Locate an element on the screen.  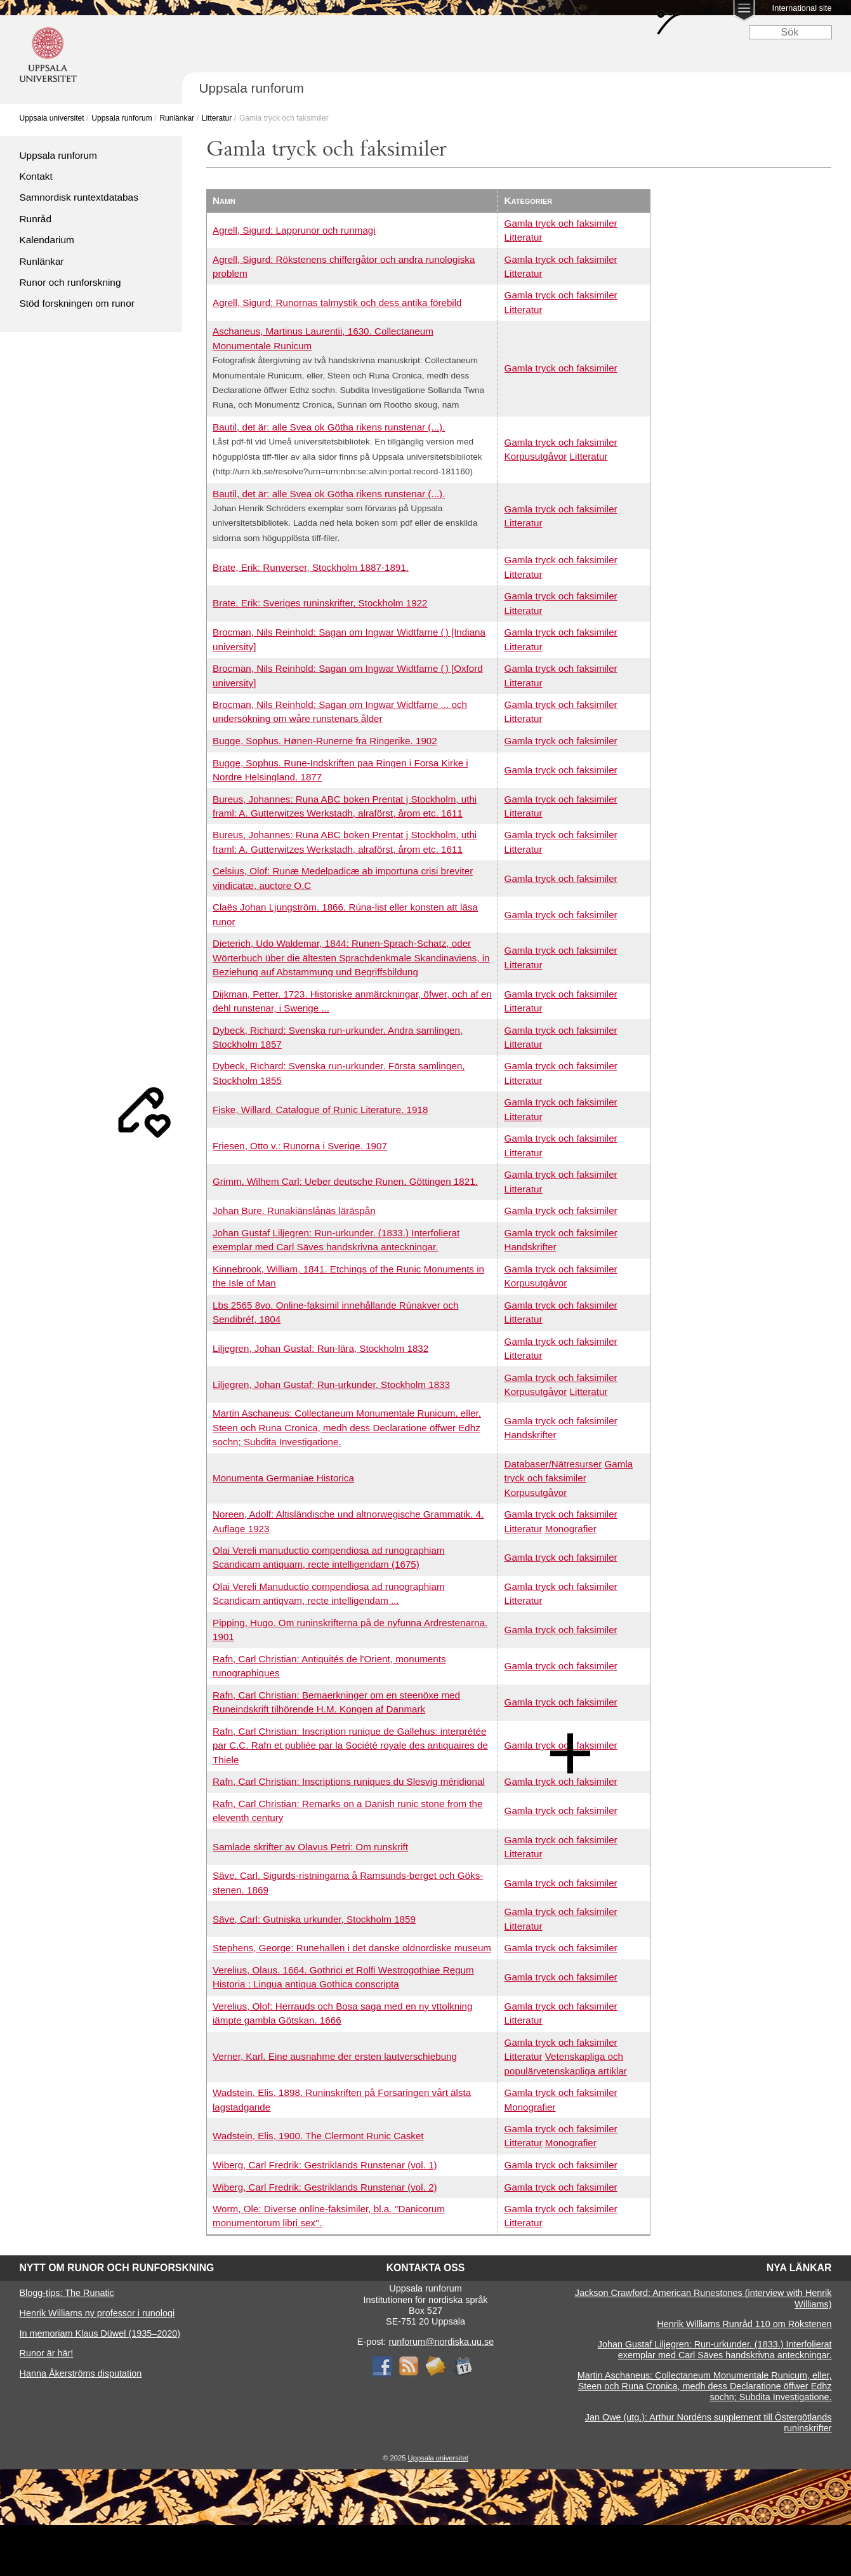
adjust animation easing curve control point is located at coordinates (669, 22).